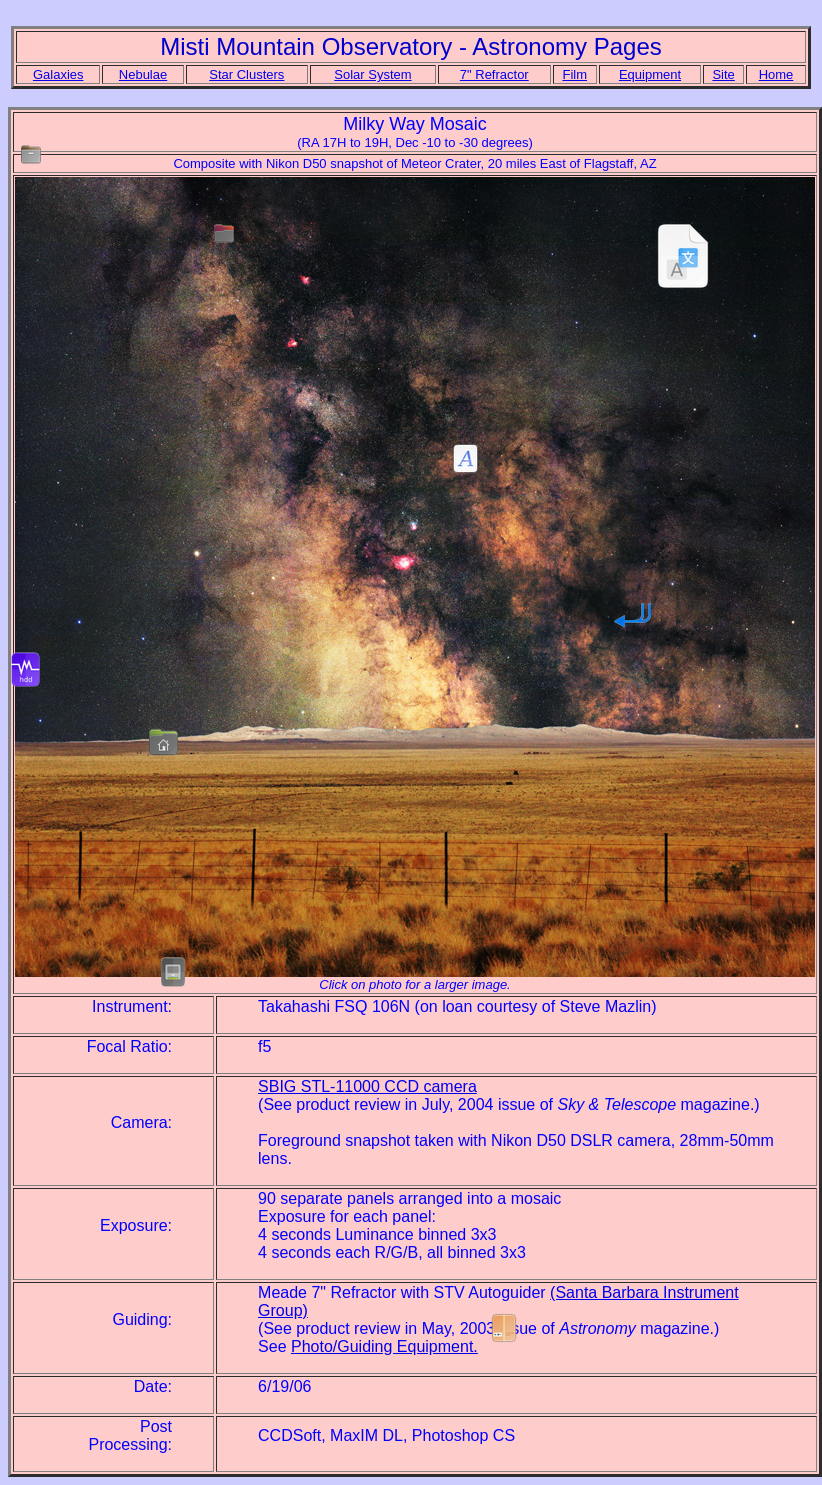 The image size is (822, 1485). I want to click on indicates an open or expanded folder, so click(224, 233).